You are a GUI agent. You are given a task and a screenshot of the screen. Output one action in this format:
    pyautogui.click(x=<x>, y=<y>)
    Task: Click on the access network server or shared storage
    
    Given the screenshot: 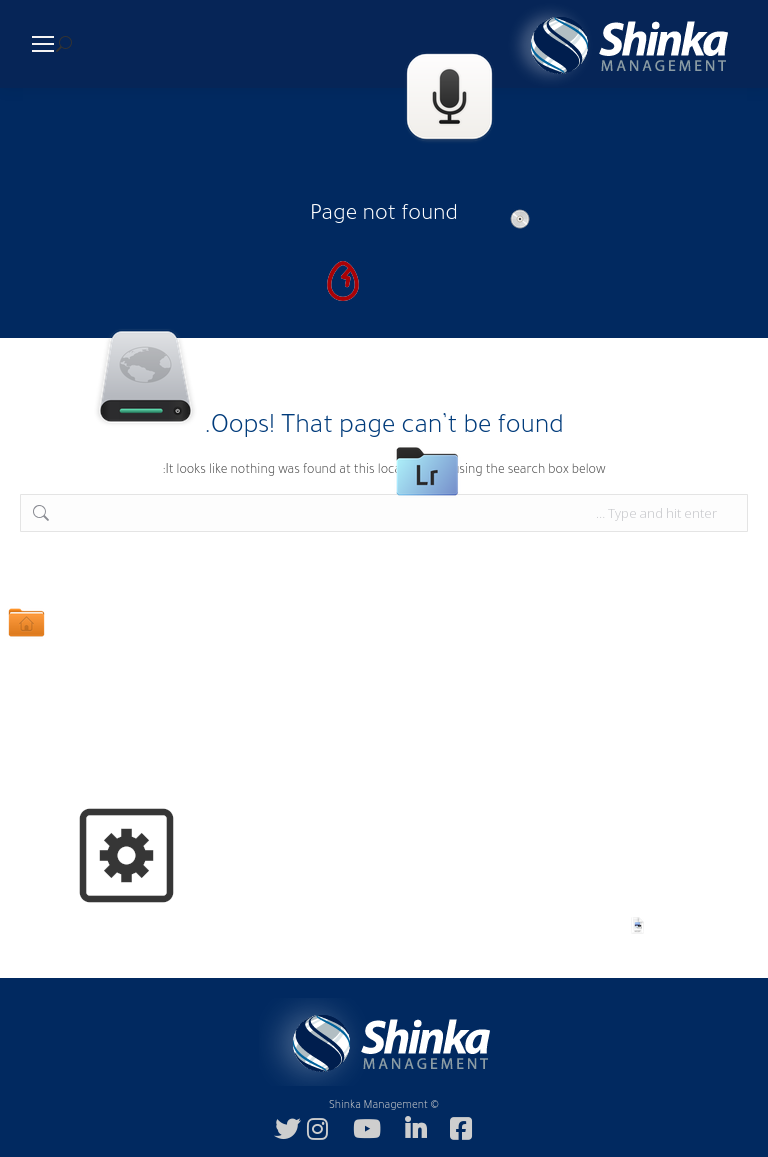 What is the action you would take?
    pyautogui.click(x=145, y=376)
    